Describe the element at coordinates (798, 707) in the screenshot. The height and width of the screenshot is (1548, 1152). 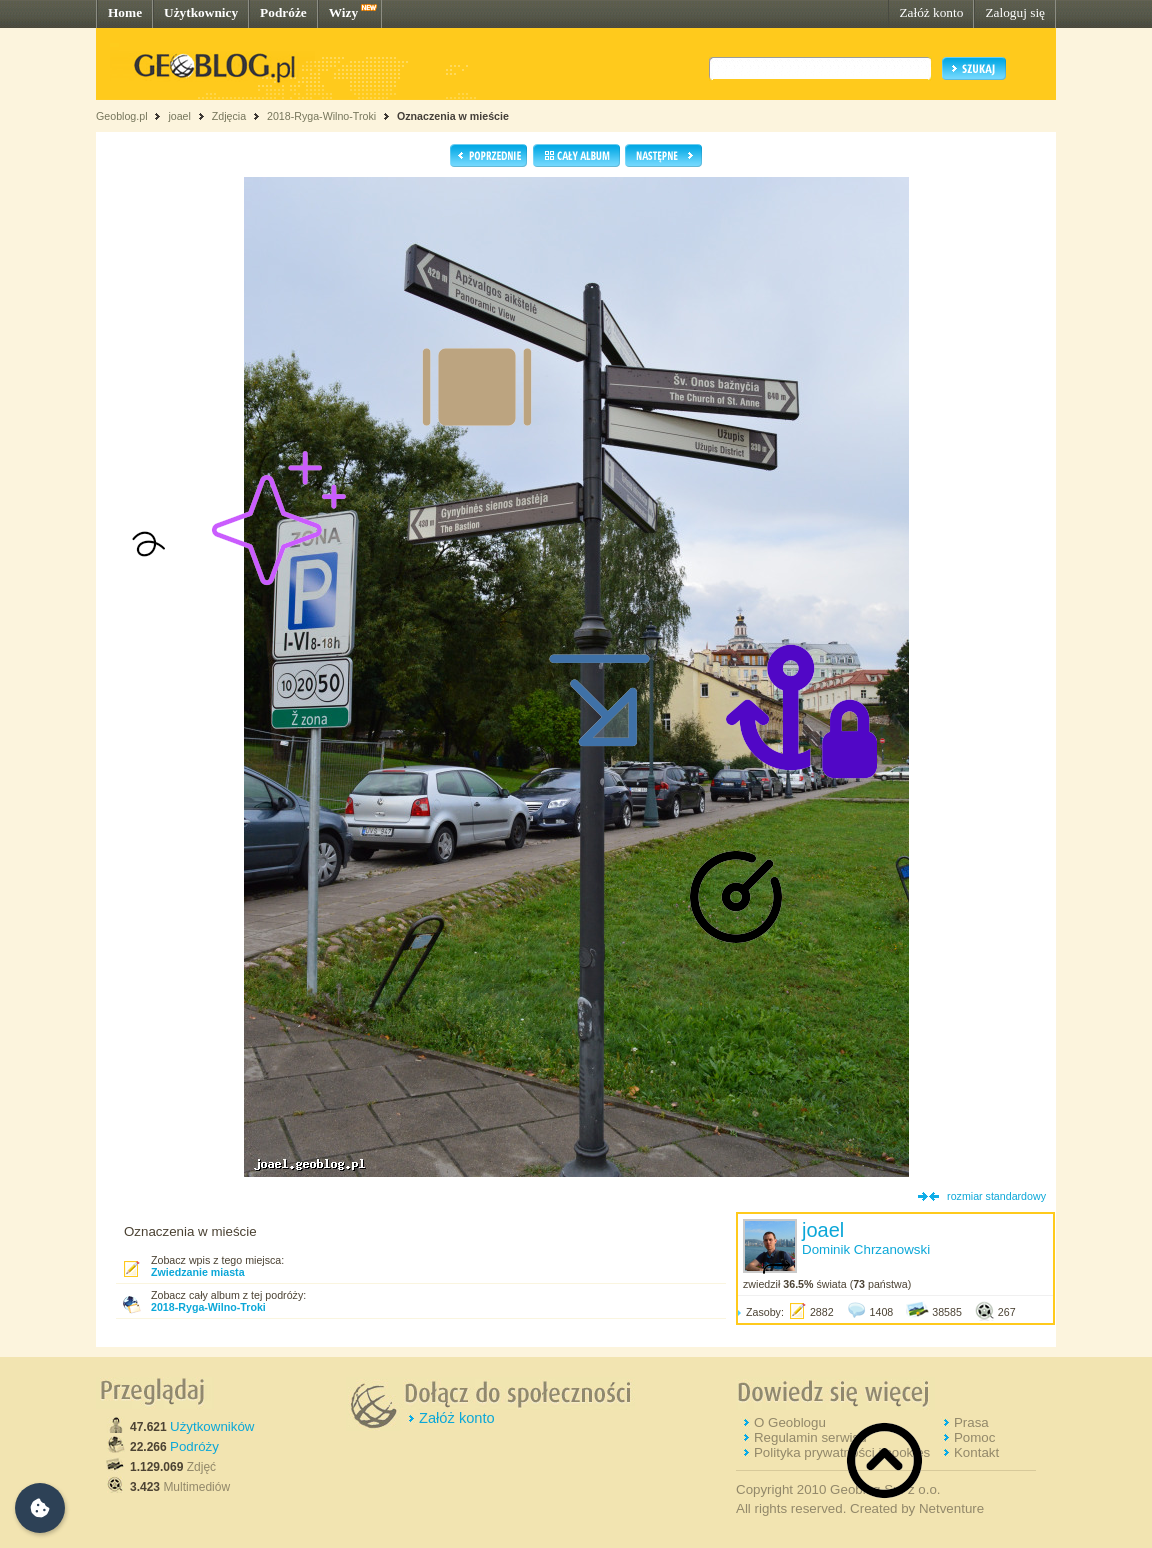
I see `lock or secure an anchor point` at that location.